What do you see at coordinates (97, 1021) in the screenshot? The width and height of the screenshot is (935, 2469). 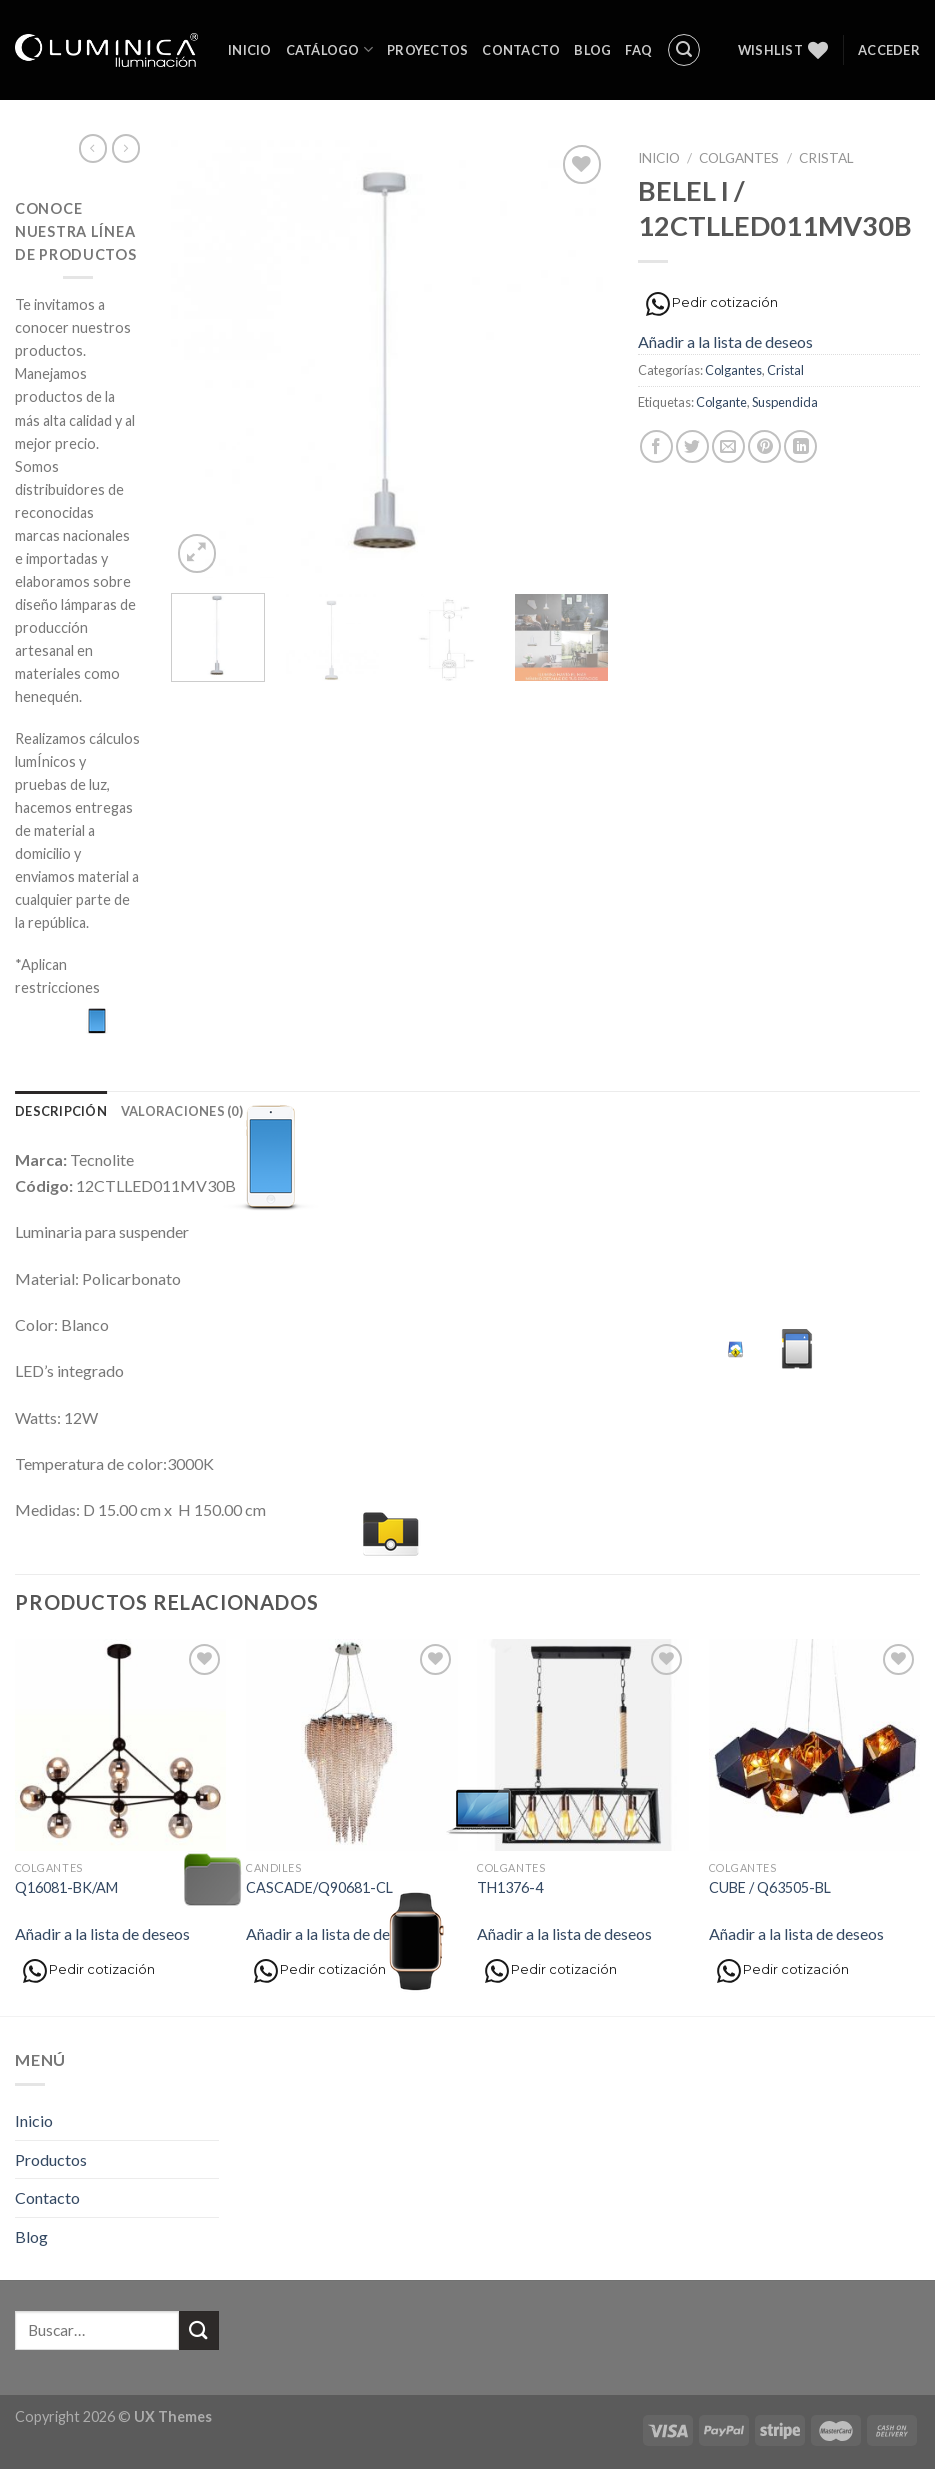 I see `view or manage connected iPad device` at bounding box center [97, 1021].